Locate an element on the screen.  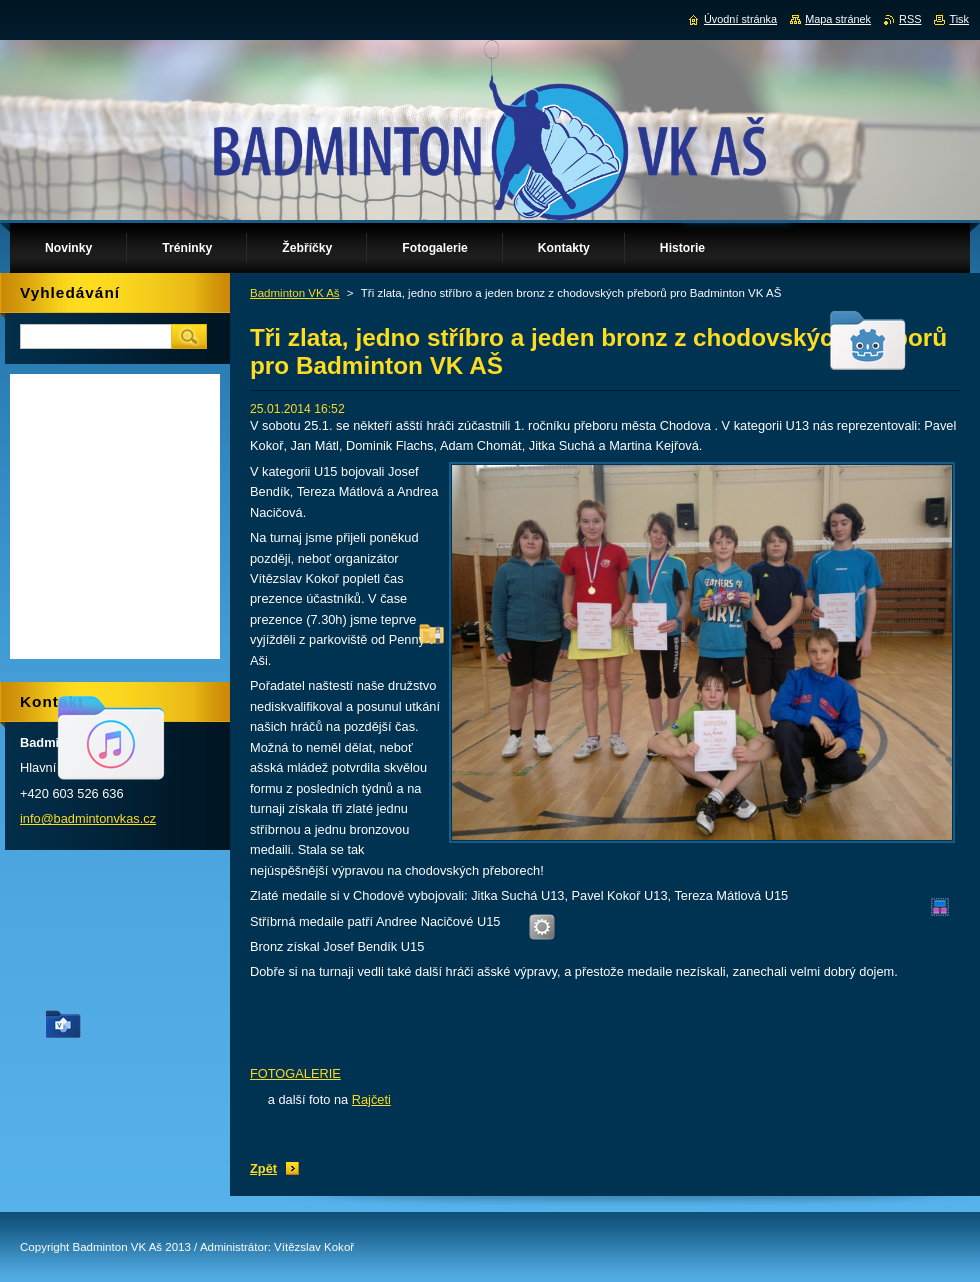
folder containing nanazip compressed archives is located at coordinates (431, 634).